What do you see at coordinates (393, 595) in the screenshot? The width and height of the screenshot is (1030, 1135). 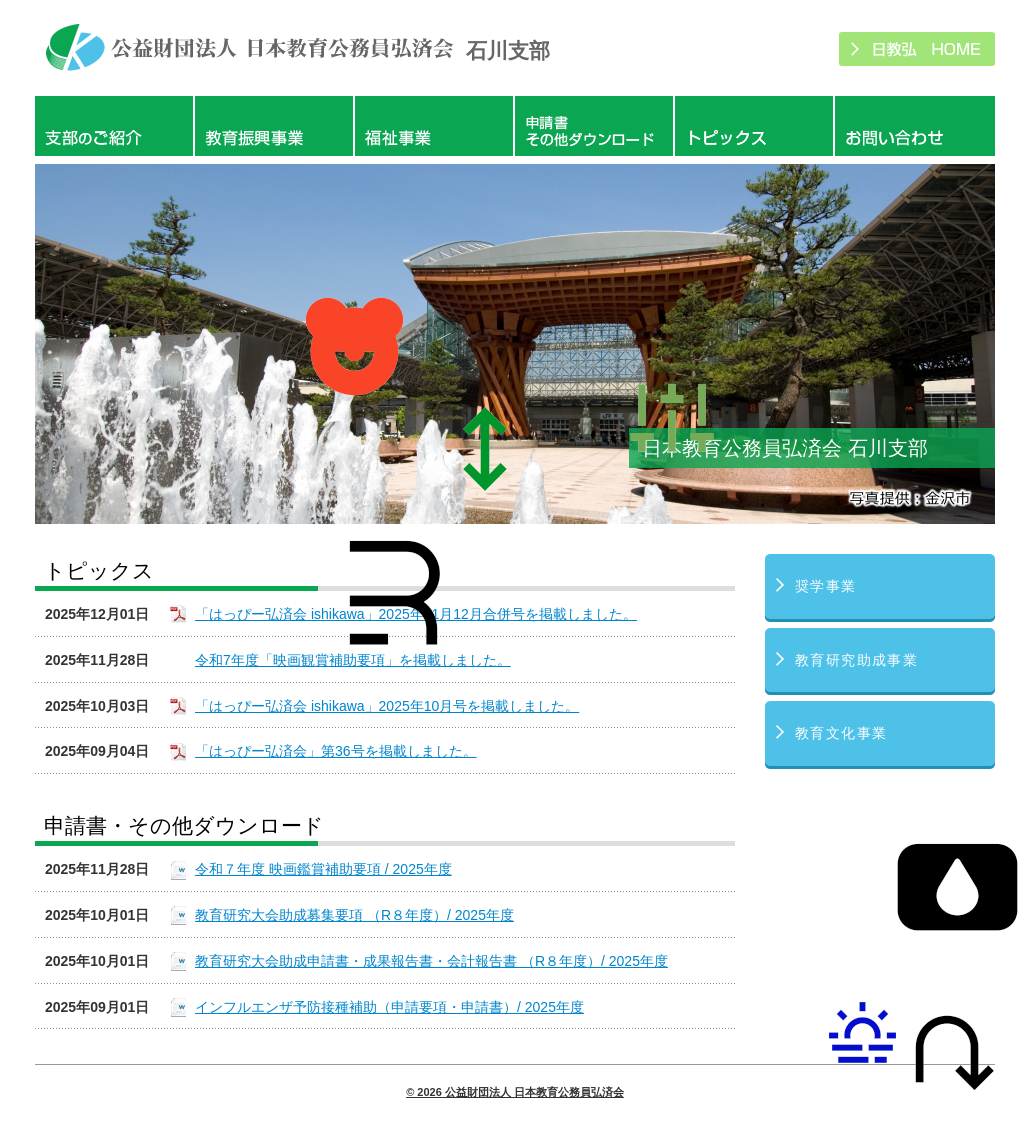 I see `remix run framework logo` at bounding box center [393, 595].